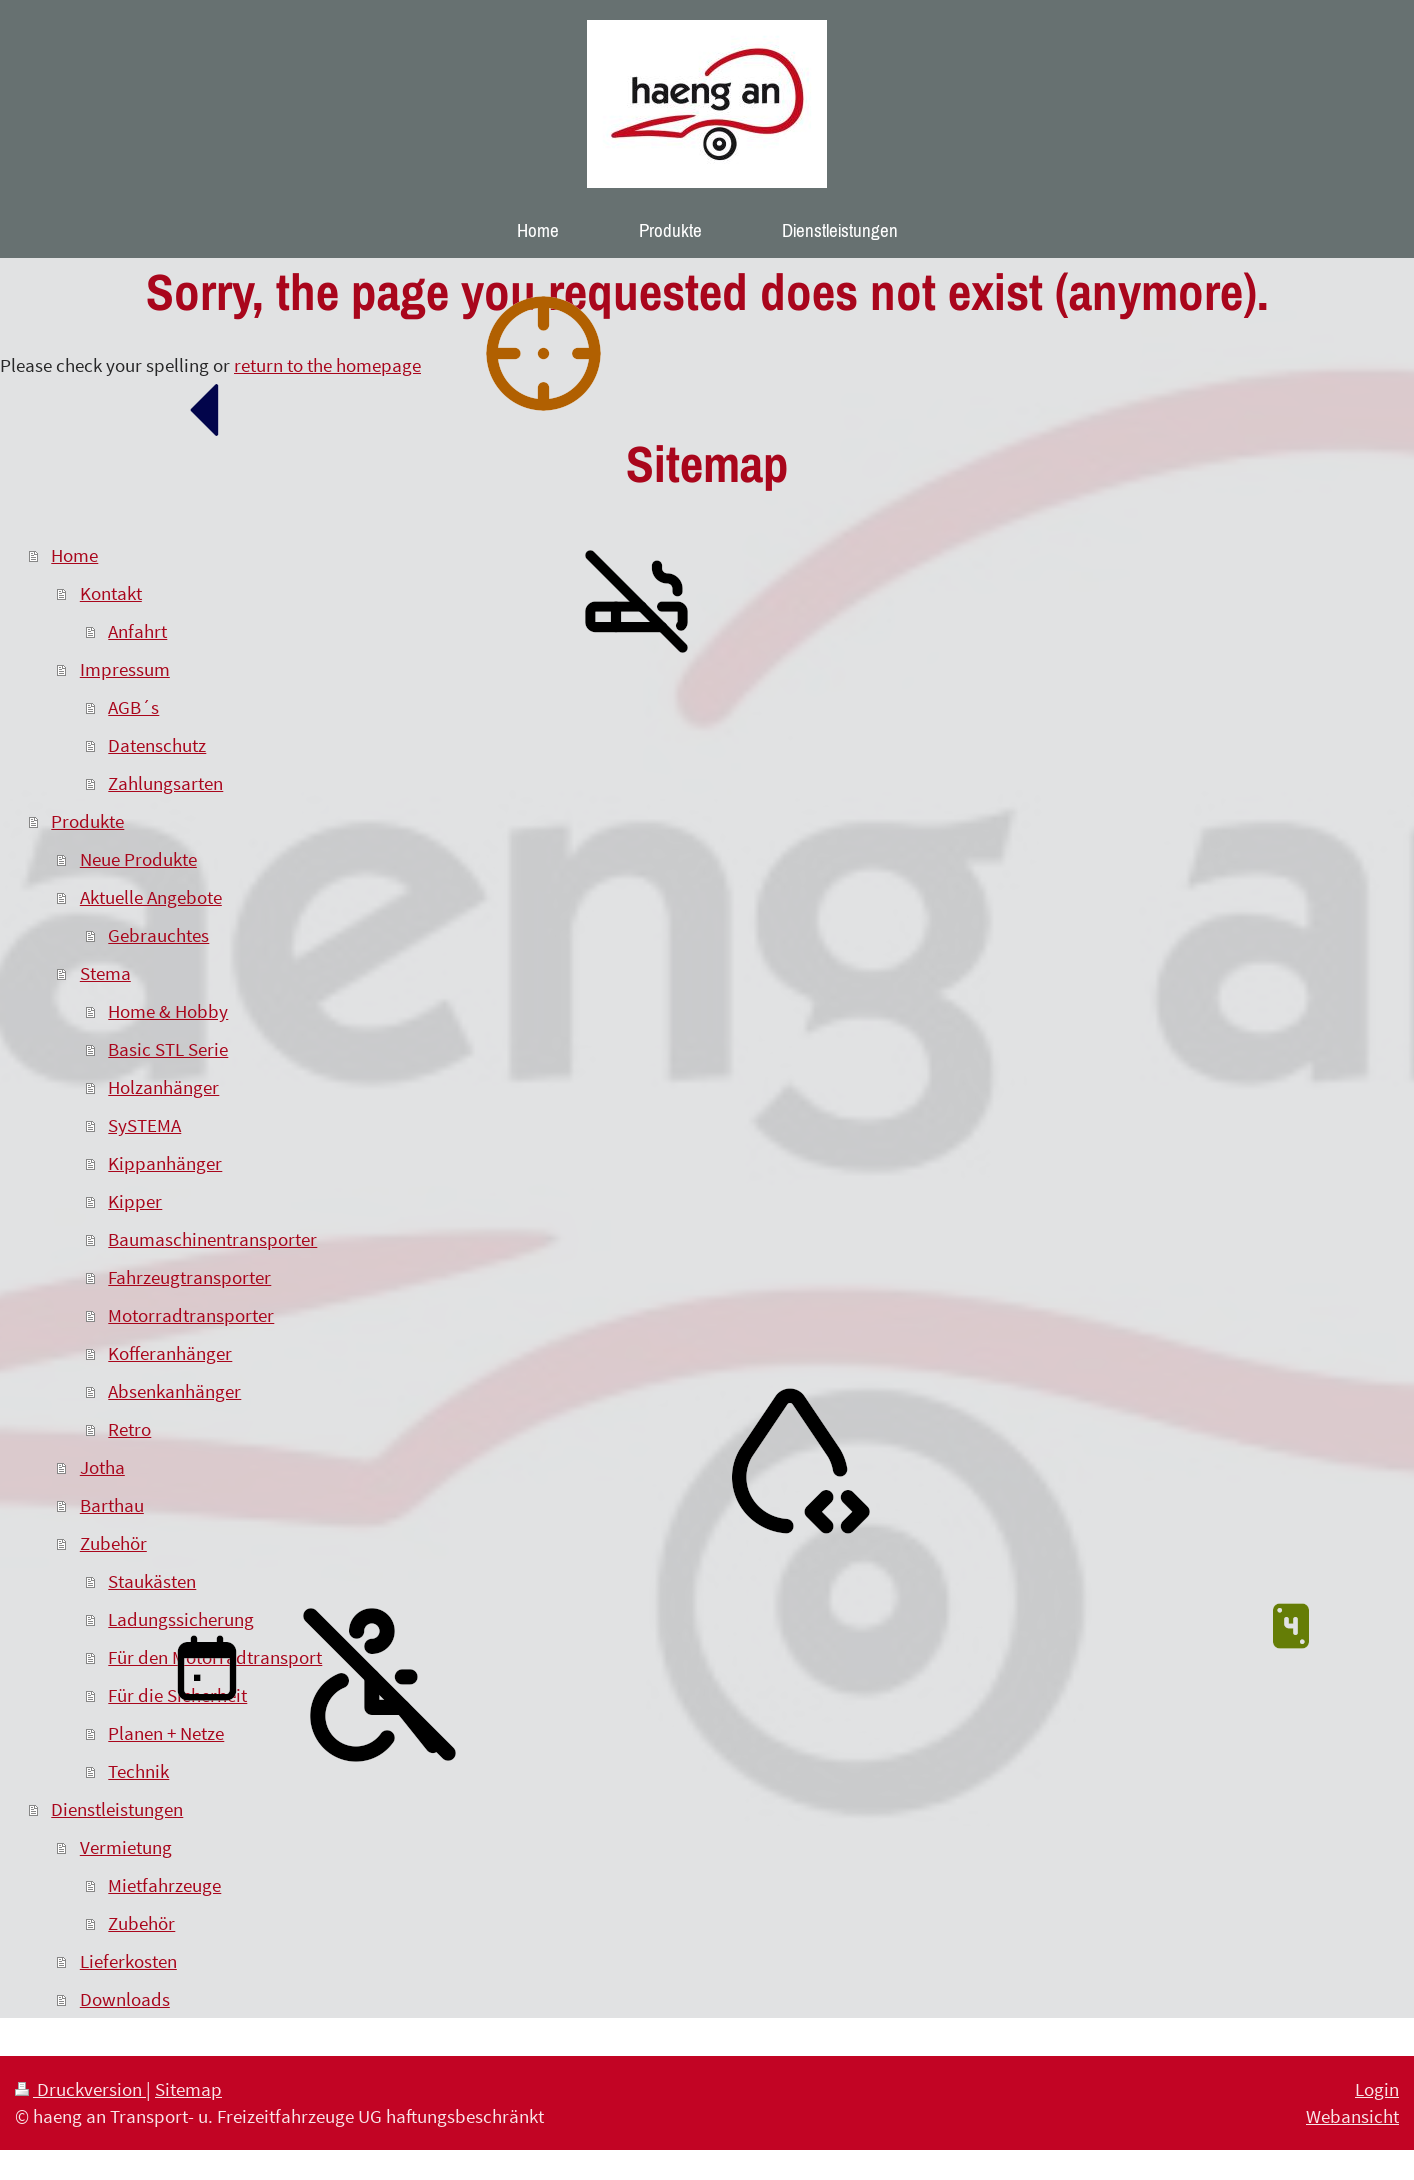 The height and width of the screenshot is (2180, 1414). Describe the element at coordinates (543, 353) in the screenshot. I see `focus or center the camera viewfinder` at that location.